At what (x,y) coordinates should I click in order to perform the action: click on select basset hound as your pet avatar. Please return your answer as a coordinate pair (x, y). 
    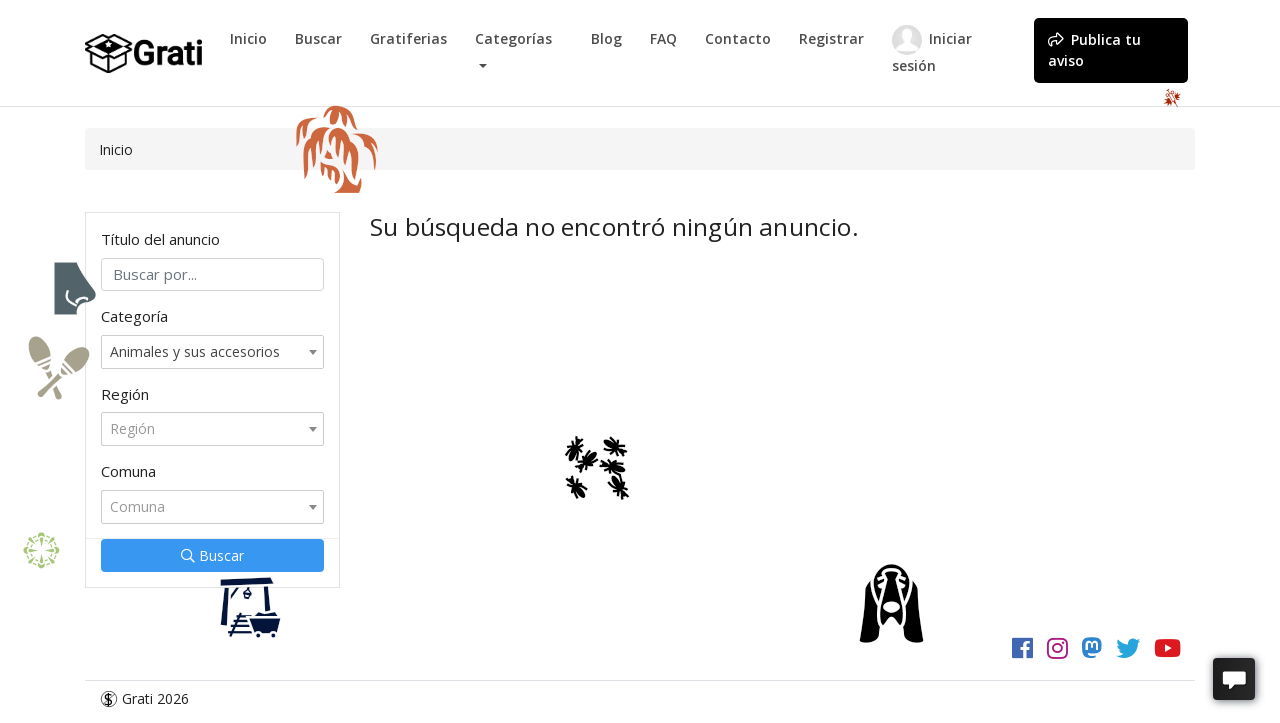
    Looking at the image, I should click on (891, 603).